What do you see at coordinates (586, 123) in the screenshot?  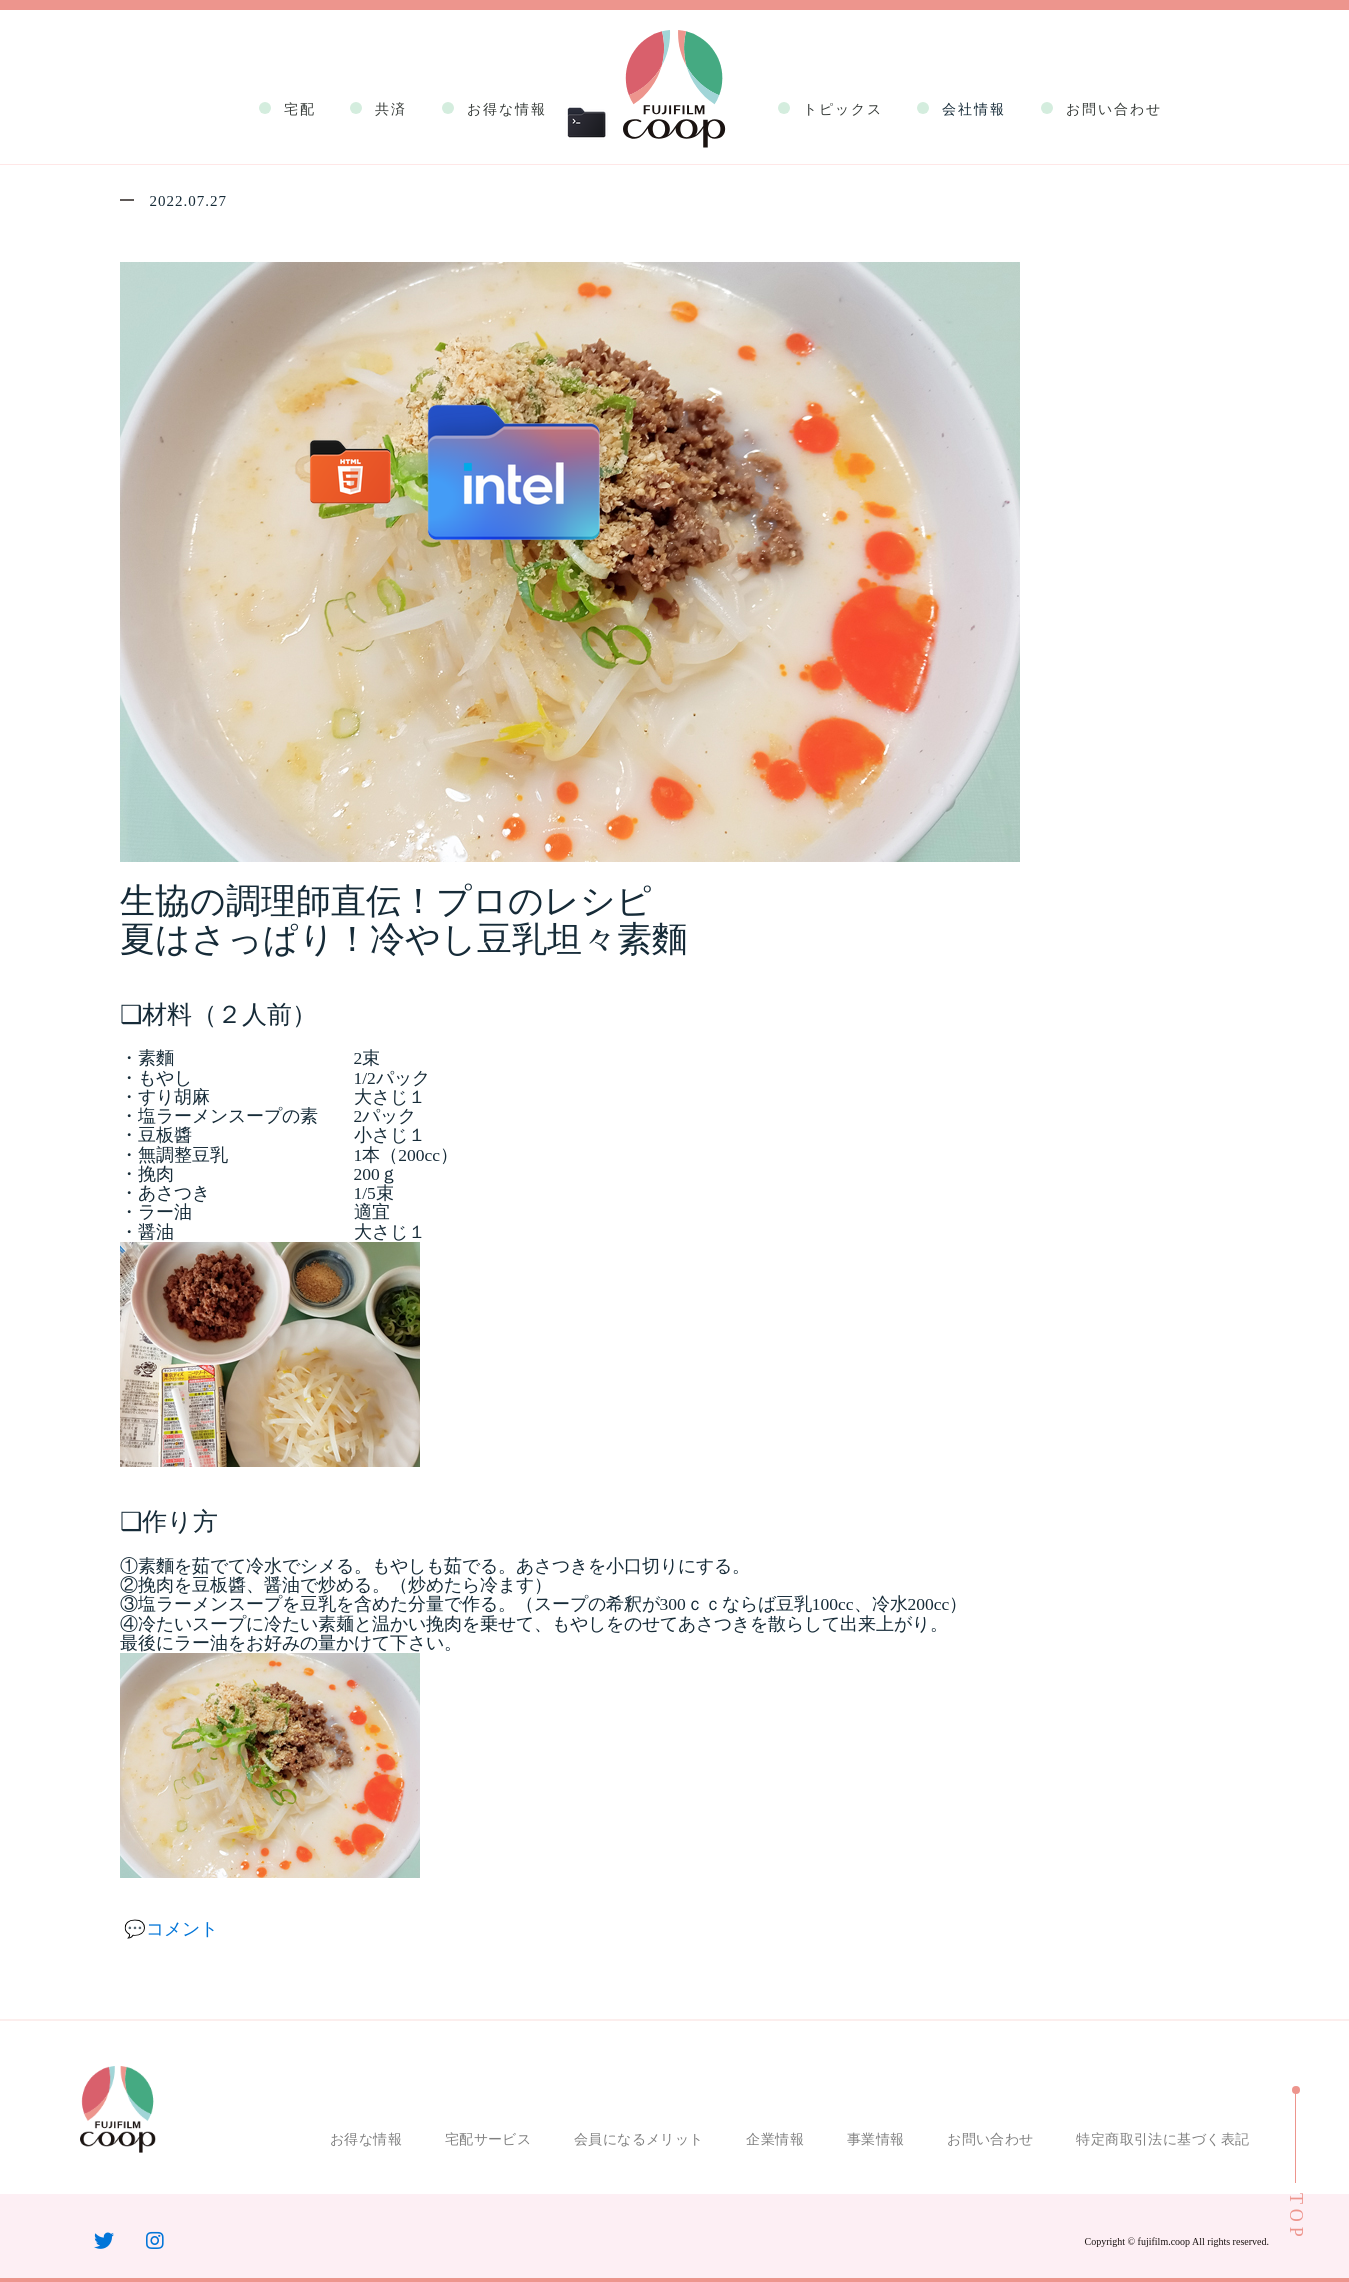 I see `open terminal or command line scripts folder` at bounding box center [586, 123].